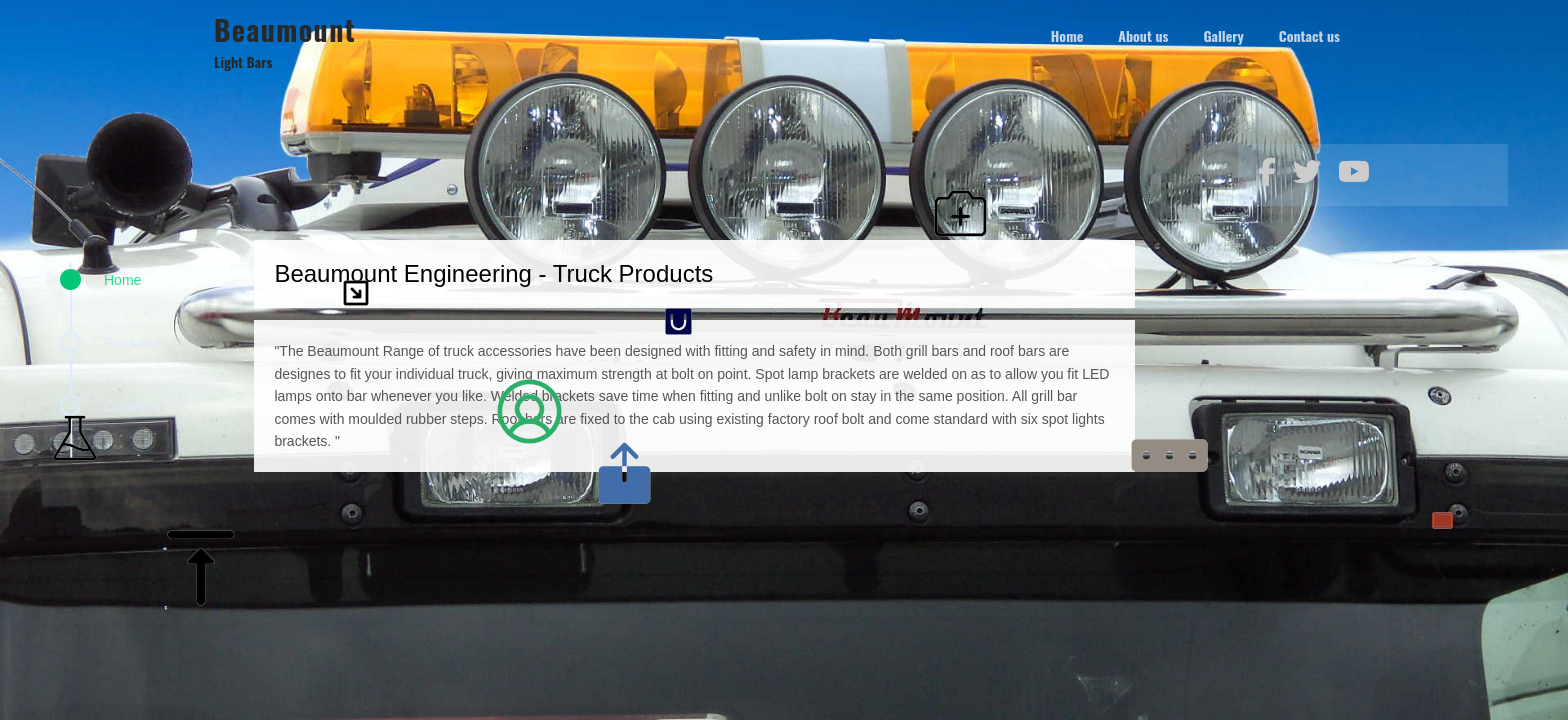  I want to click on navigate to the bottom-right section, so click(356, 293).